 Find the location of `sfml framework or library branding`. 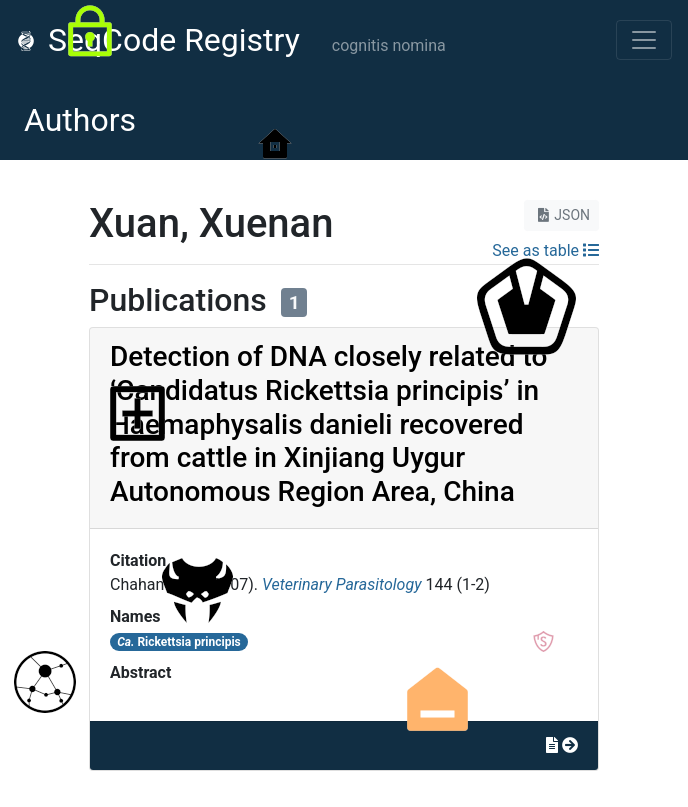

sfml framework or library branding is located at coordinates (526, 306).